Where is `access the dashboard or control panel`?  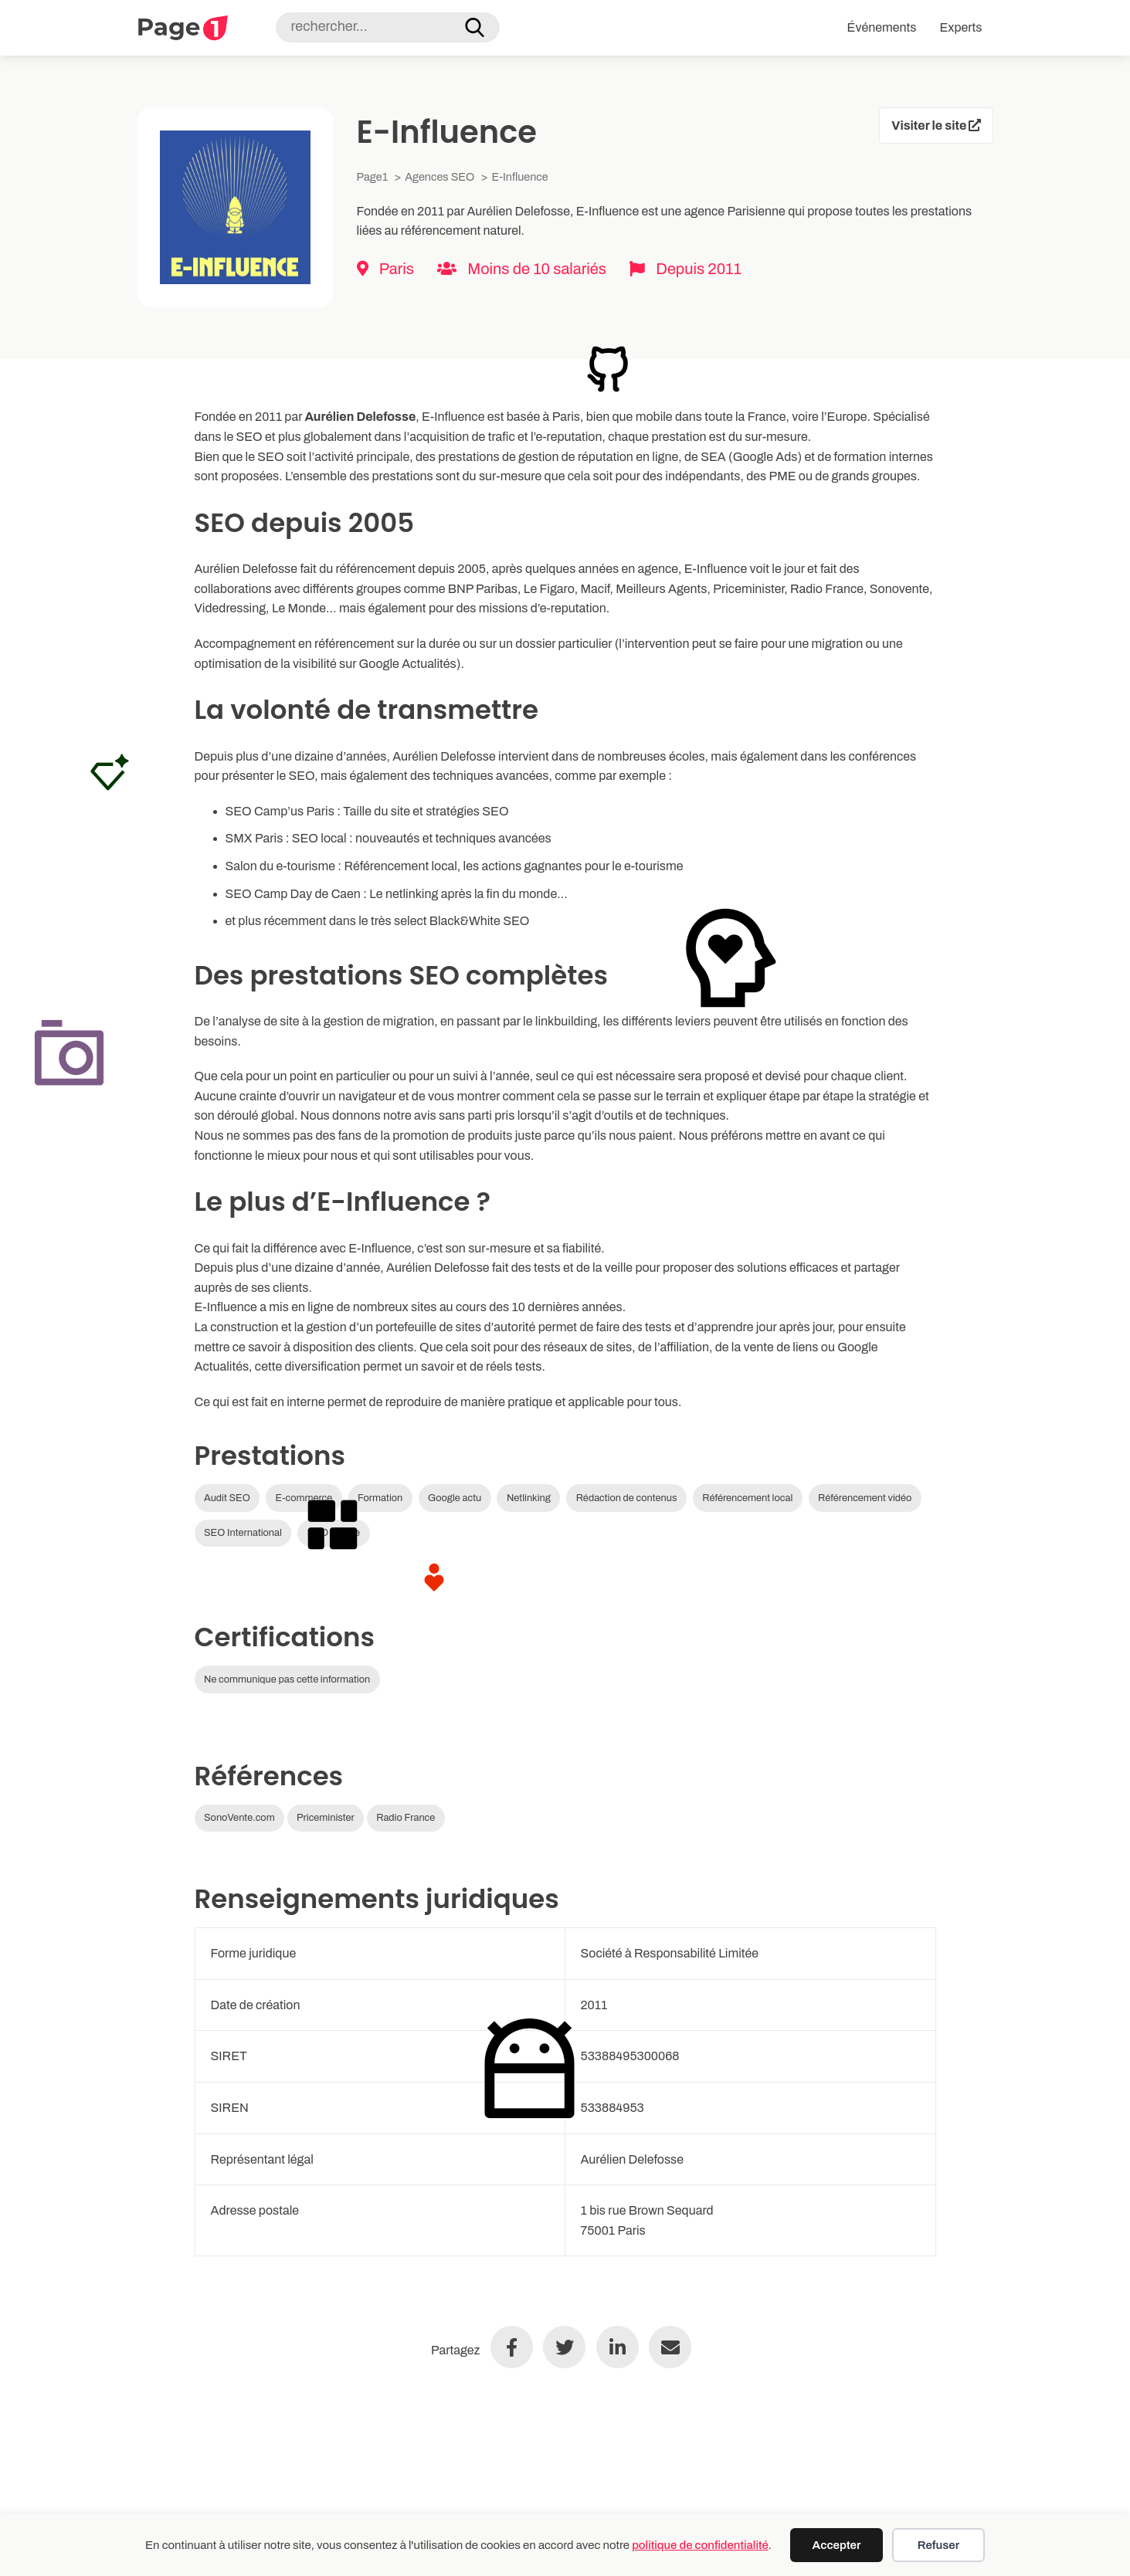 access the dashboard or control panel is located at coordinates (332, 1524).